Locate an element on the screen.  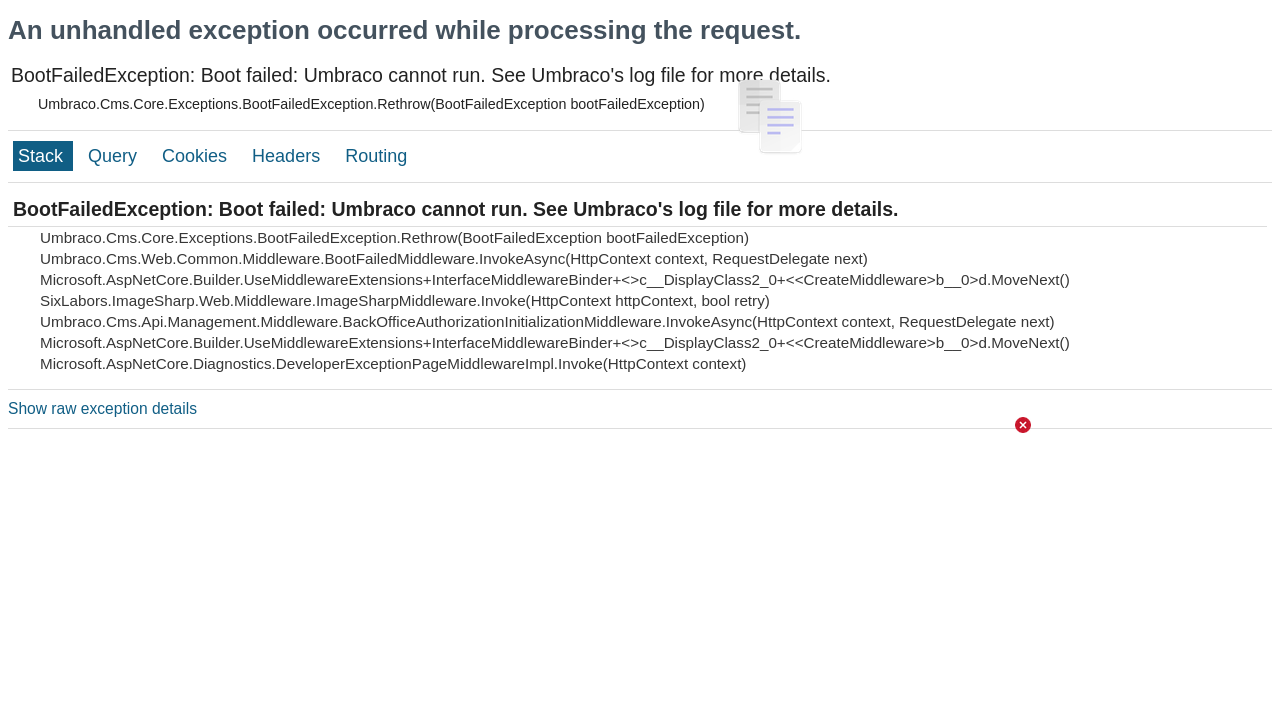
stop or cancel the current process is located at coordinates (1023, 425).